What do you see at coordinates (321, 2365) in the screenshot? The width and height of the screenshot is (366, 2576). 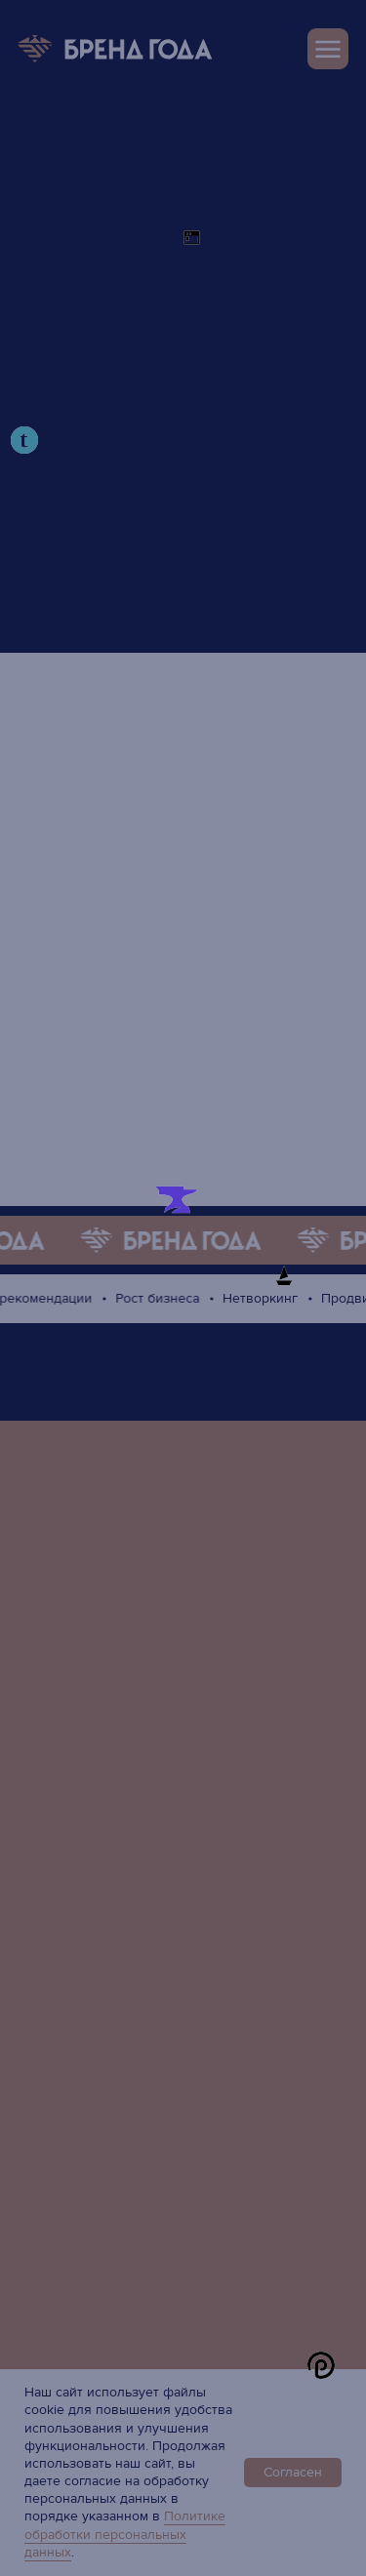 I see `processwire CMS logo` at bounding box center [321, 2365].